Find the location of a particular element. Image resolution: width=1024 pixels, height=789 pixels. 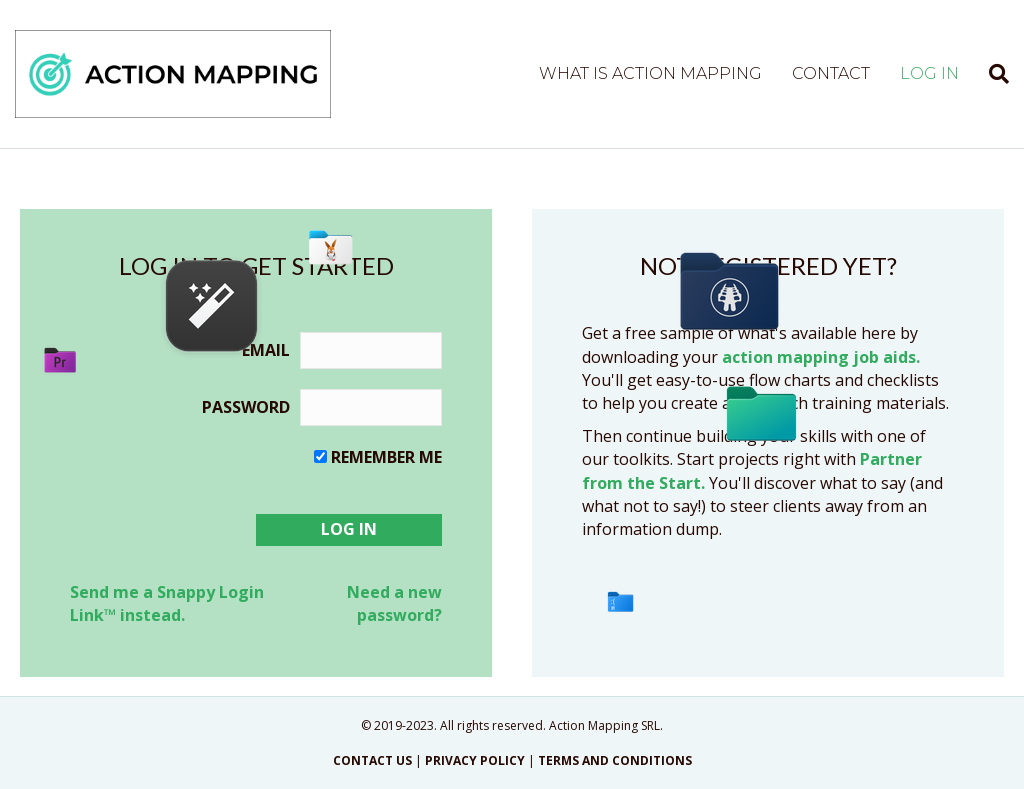

open folder containing adobe premiere project files is located at coordinates (60, 361).